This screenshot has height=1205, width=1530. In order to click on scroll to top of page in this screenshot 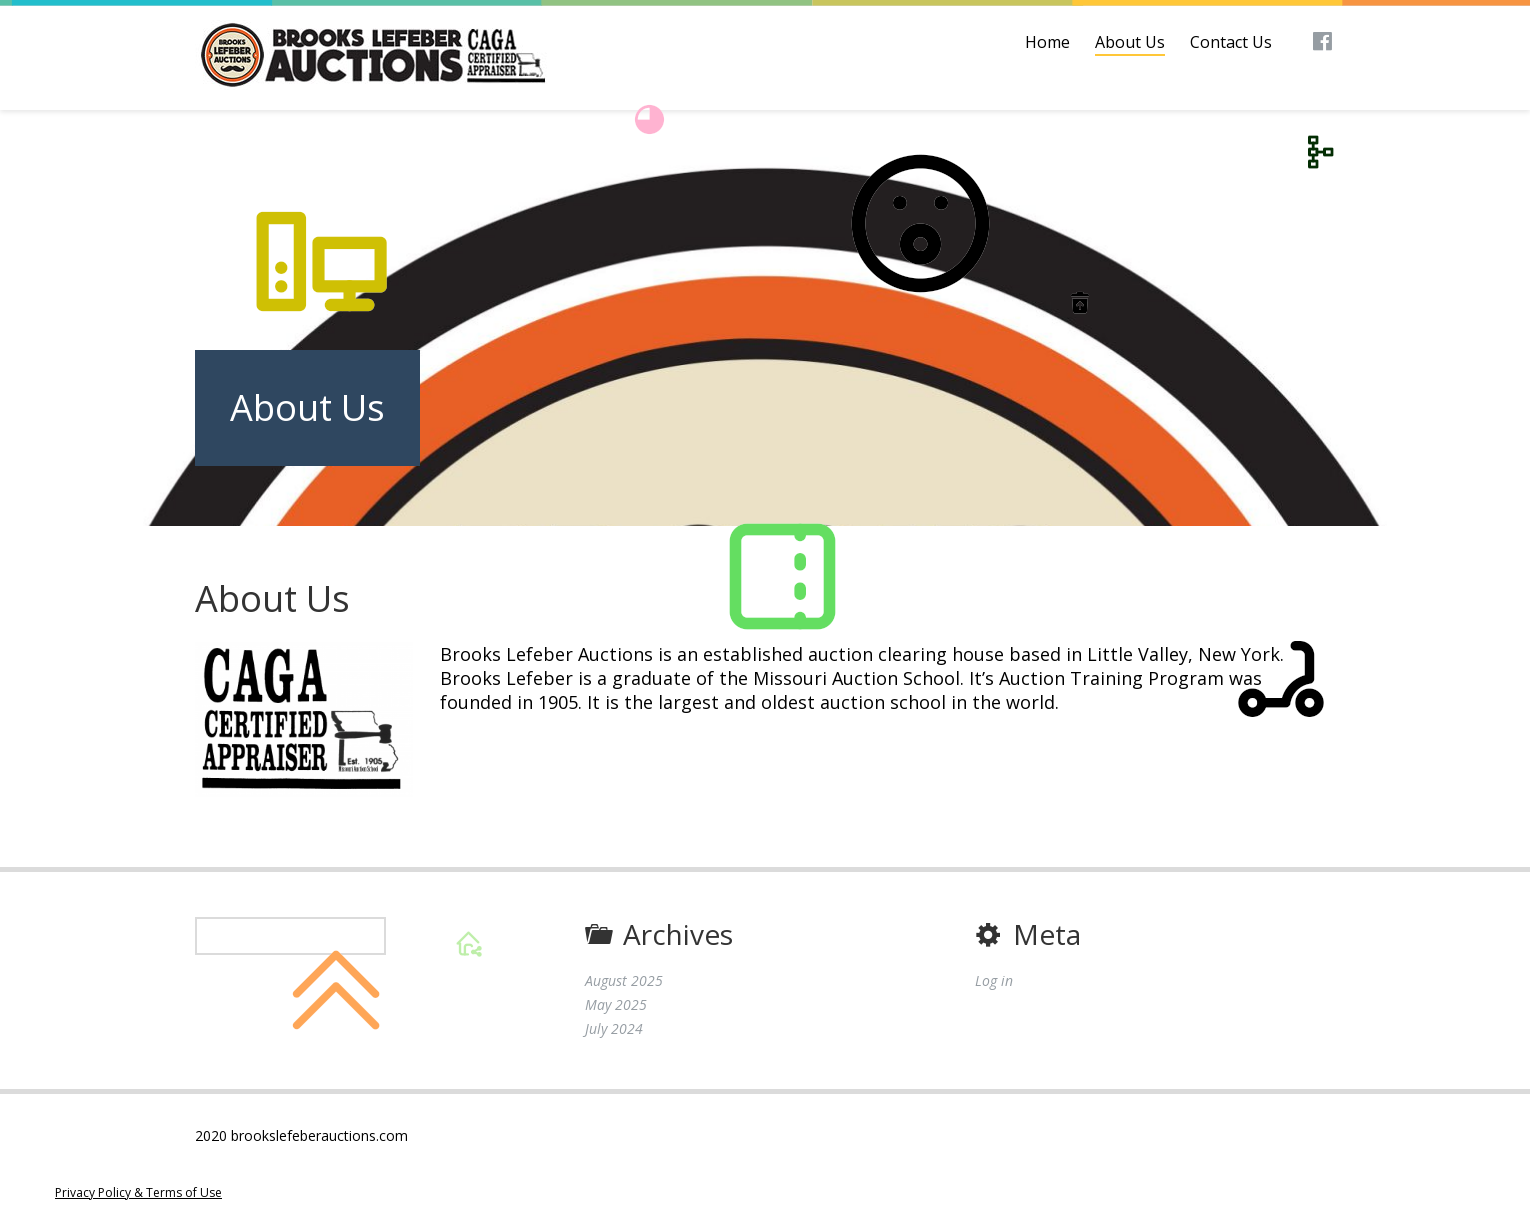, I will do `click(336, 990)`.